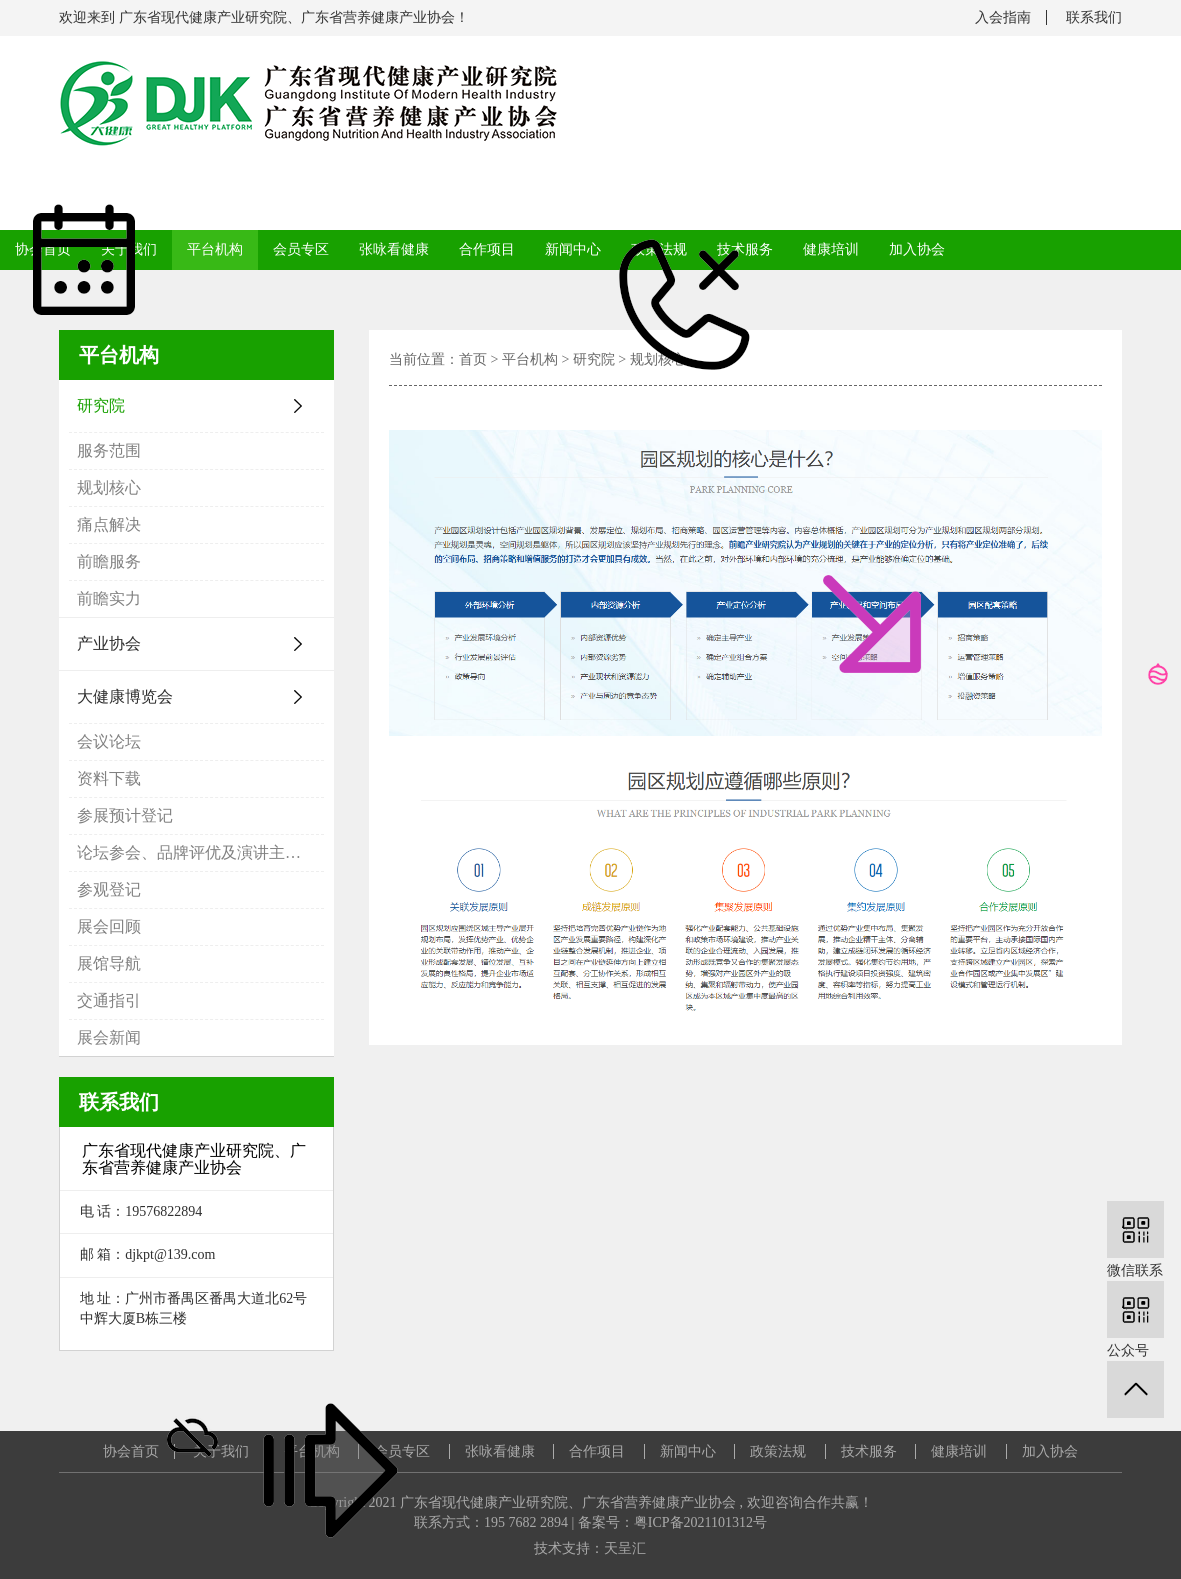 Image resolution: width=1181 pixels, height=1579 pixels. What do you see at coordinates (192, 1435) in the screenshot?
I see `indicates no cloud connection or offline status` at bounding box center [192, 1435].